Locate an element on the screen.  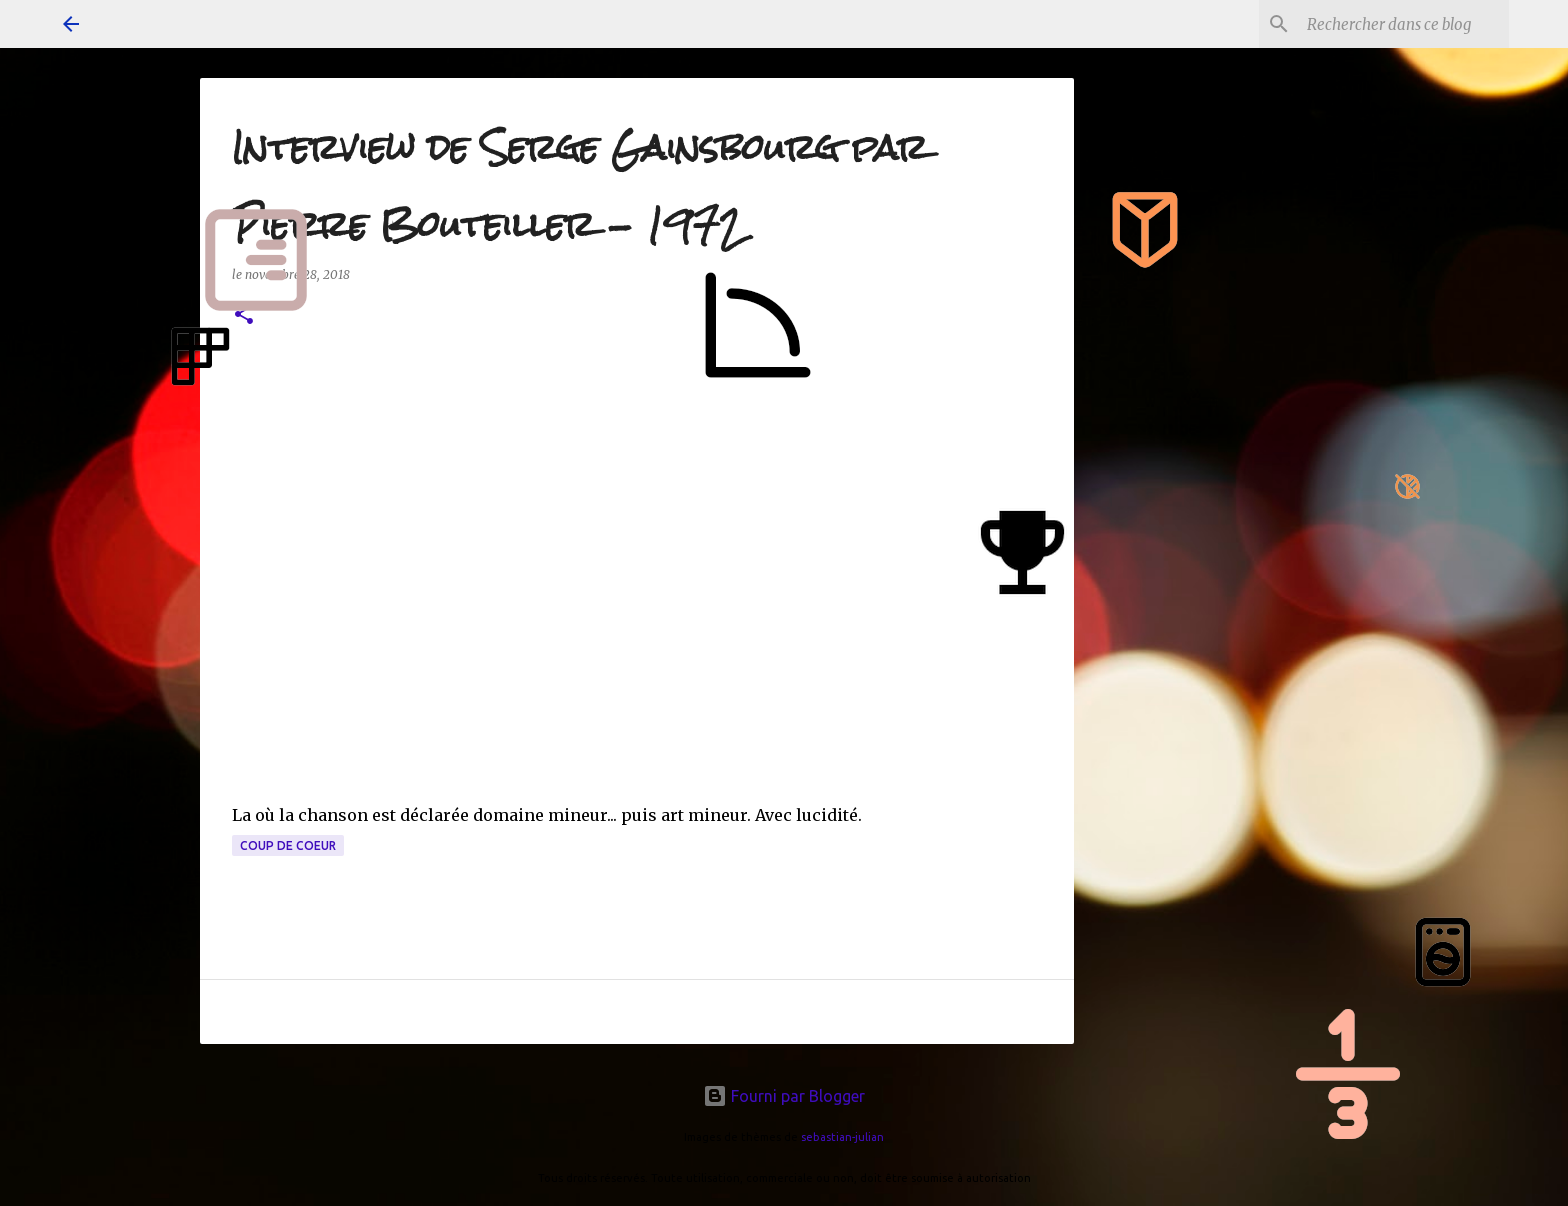
view cohort analysis chart is located at coordinates (200, 356).